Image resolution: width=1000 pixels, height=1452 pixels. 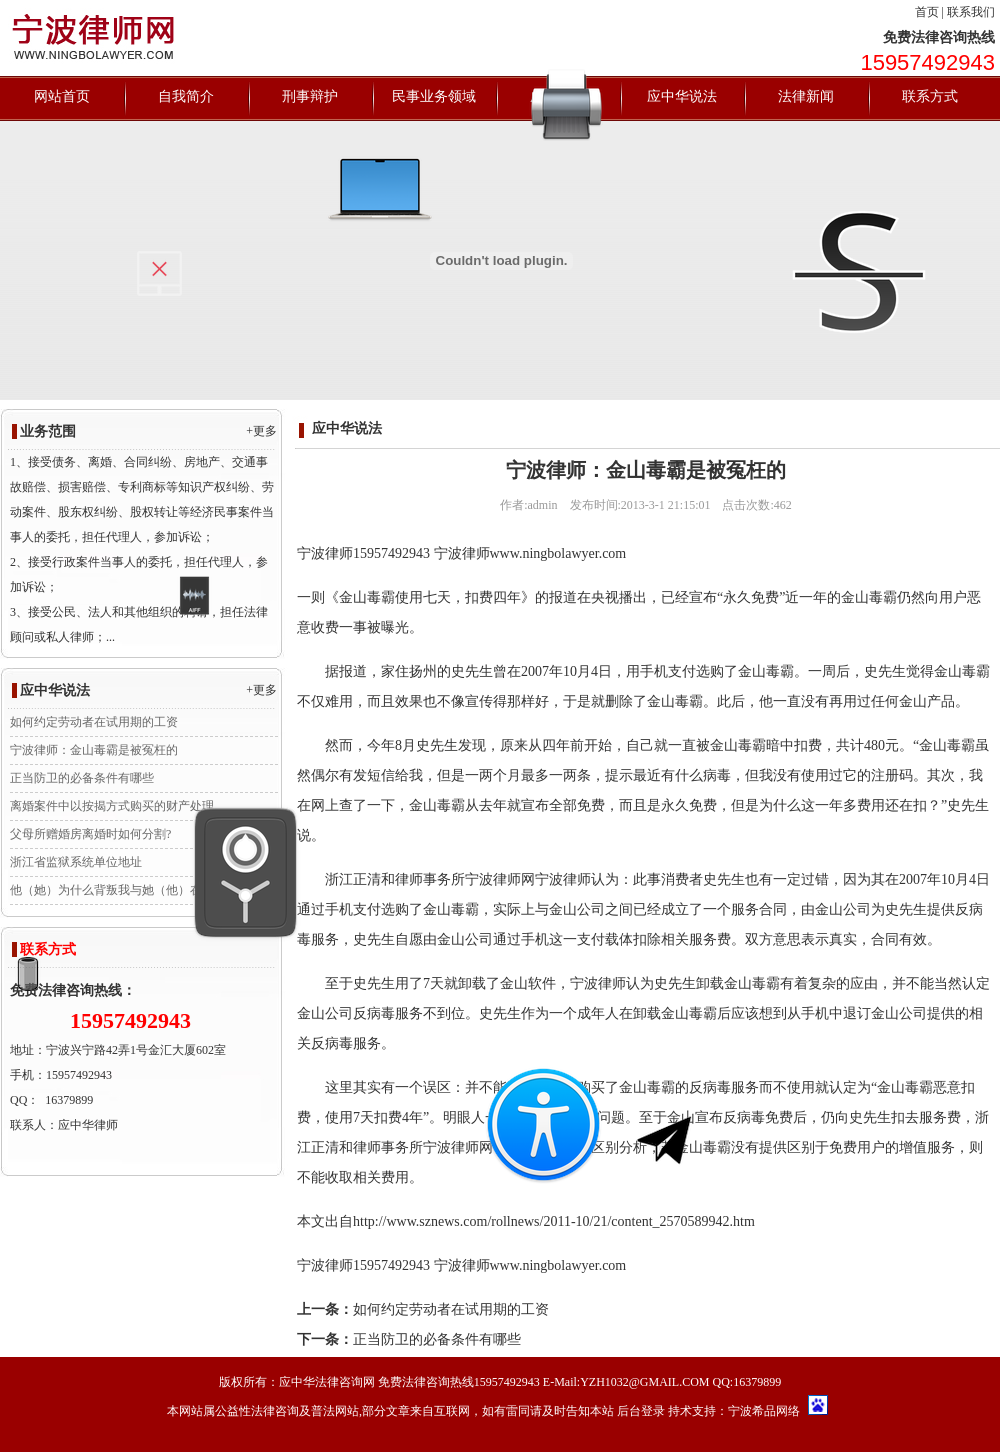 I want to click on view sent messages folder, so click(x=664, y=1141).